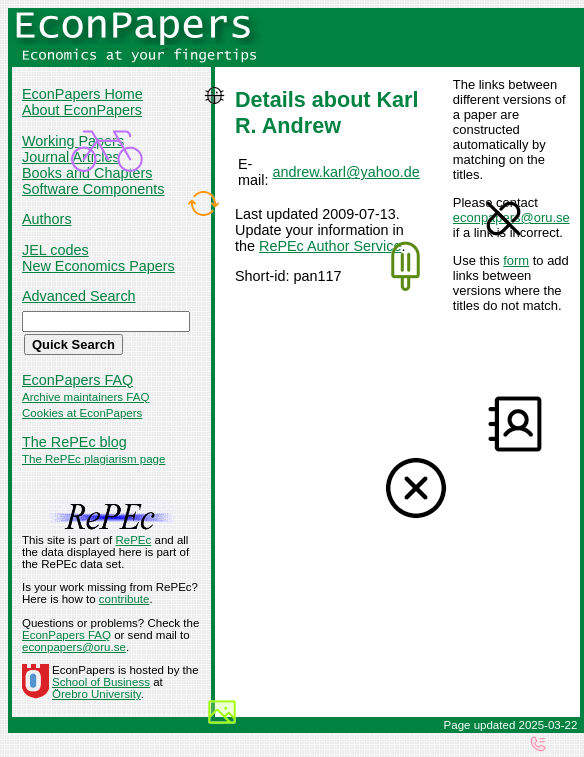 The image size is (584, 757). What do you see at coordinates (538, 743) in the screenshot?
I see `view contact list` at bounding box center [538, 743].